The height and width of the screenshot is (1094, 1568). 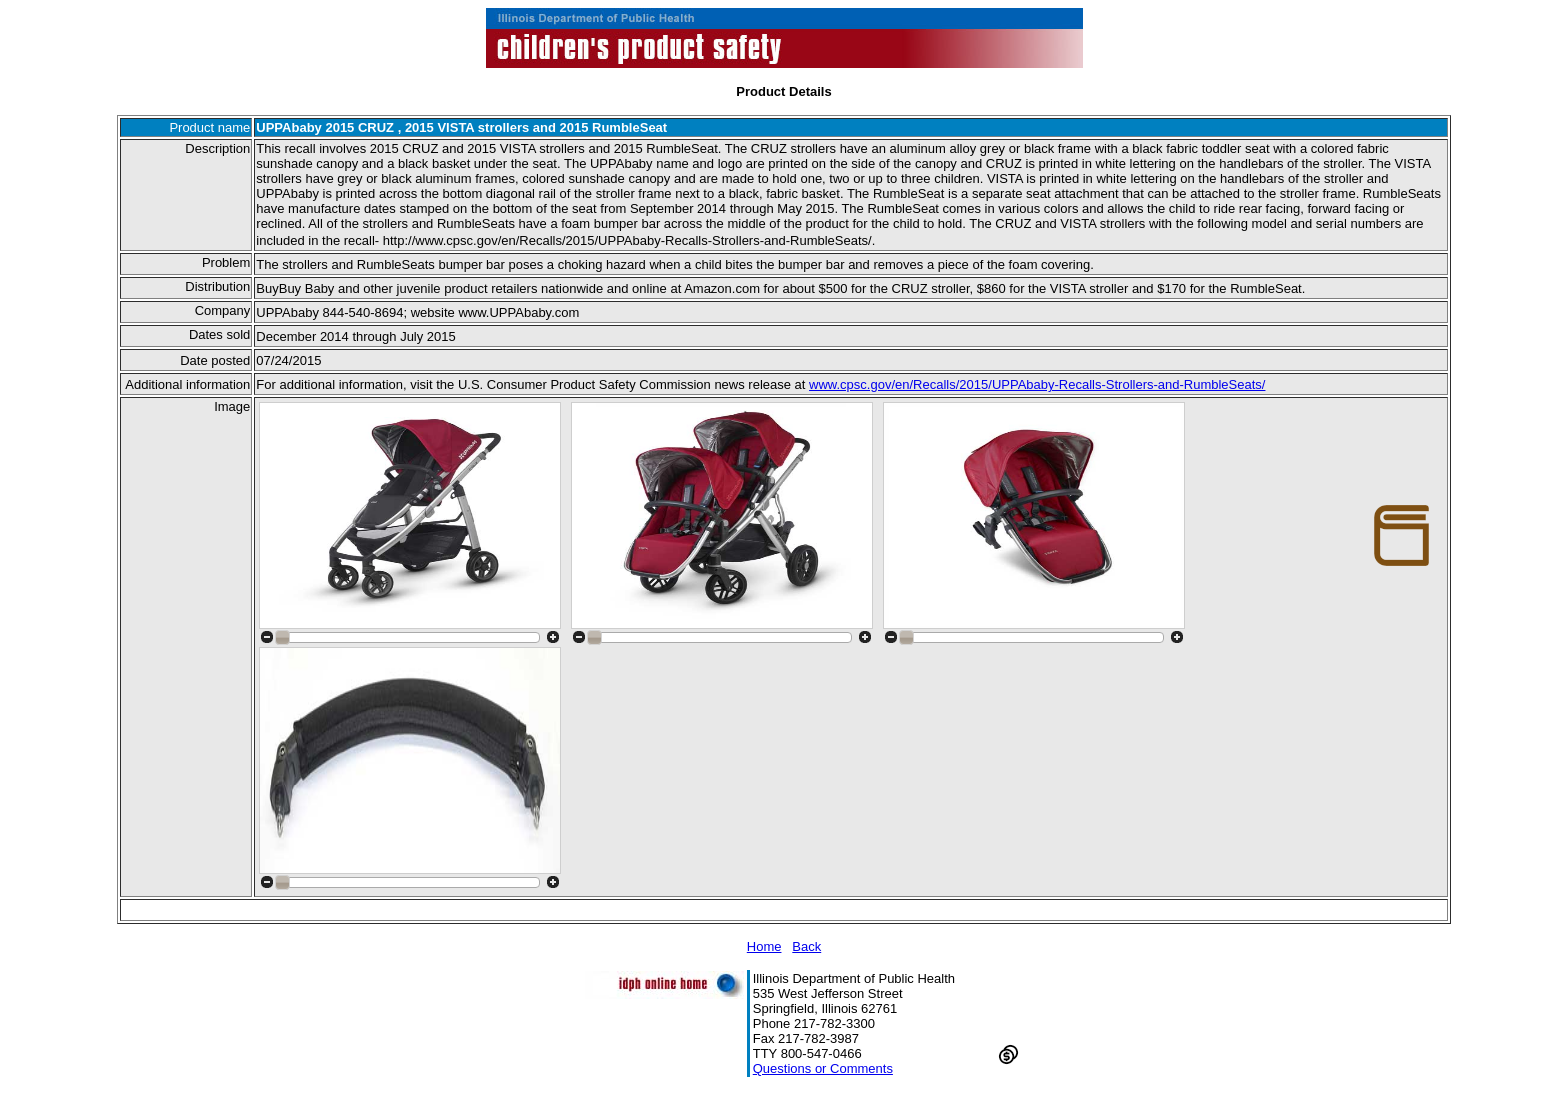 What do you see at coordinates (1008, 1054) in the screenshot?
I see `view your coin balance or currency` at bounding box center [1008, 1054].